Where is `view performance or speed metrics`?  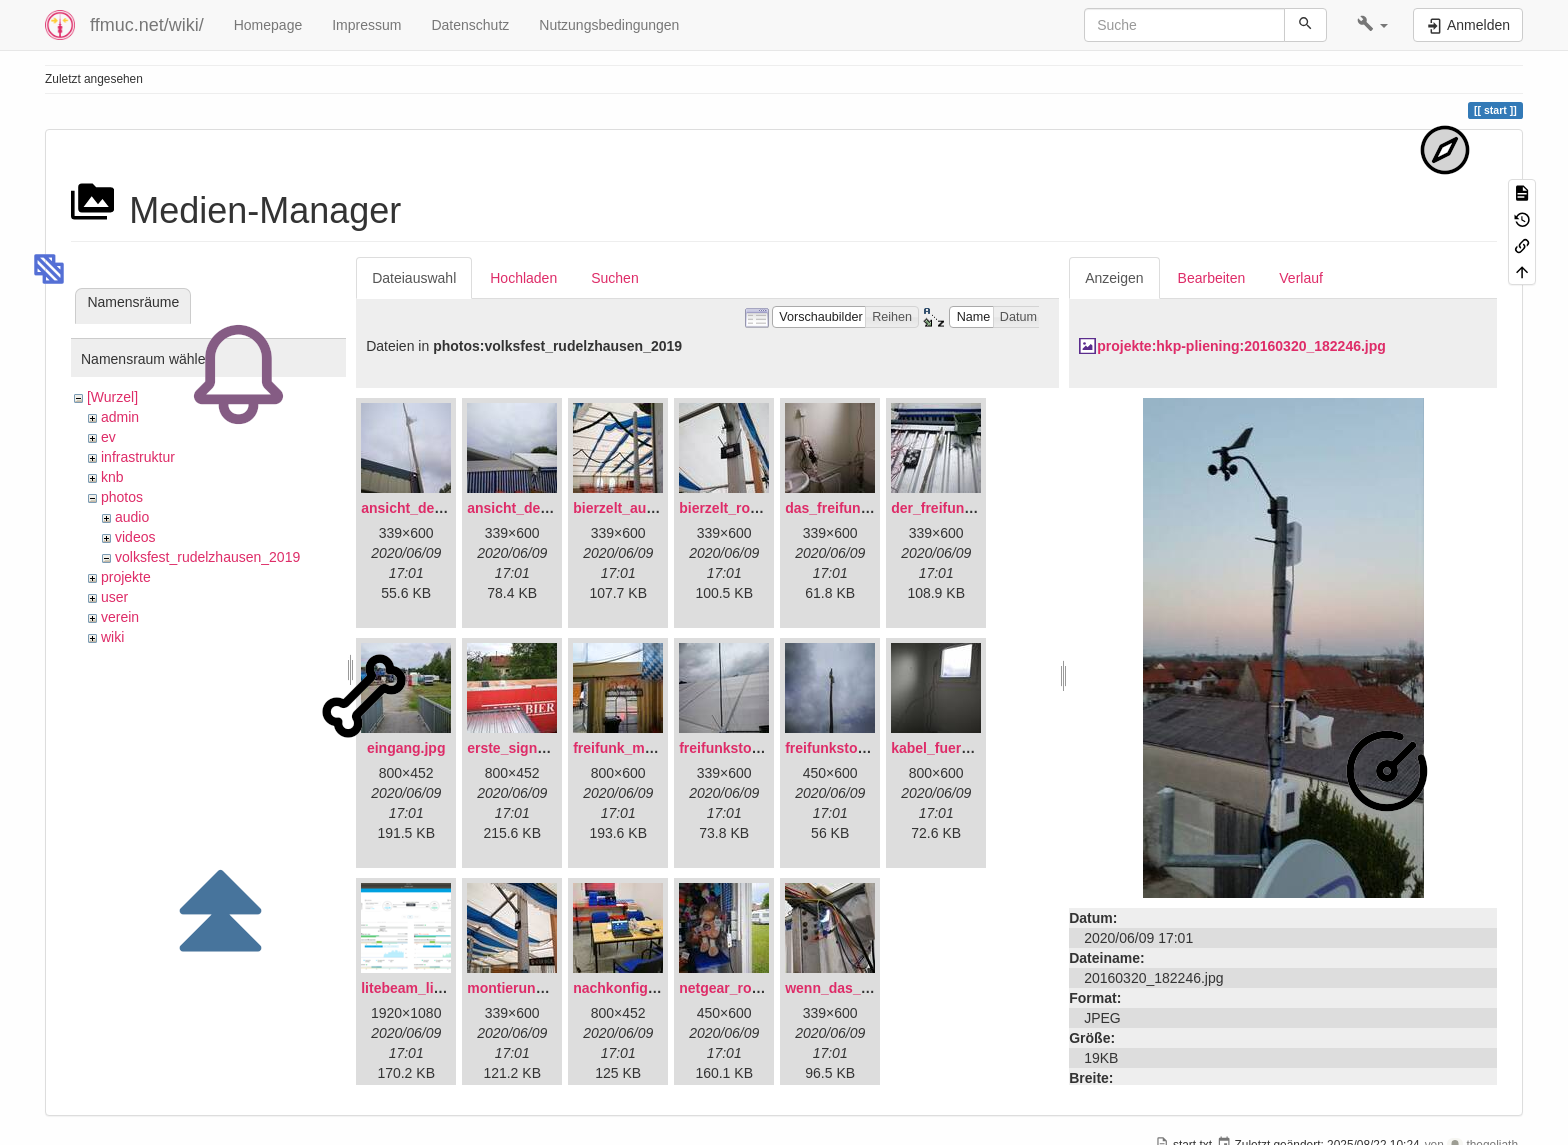 view performance or speed metrics is located at coordinates (1387, 771).